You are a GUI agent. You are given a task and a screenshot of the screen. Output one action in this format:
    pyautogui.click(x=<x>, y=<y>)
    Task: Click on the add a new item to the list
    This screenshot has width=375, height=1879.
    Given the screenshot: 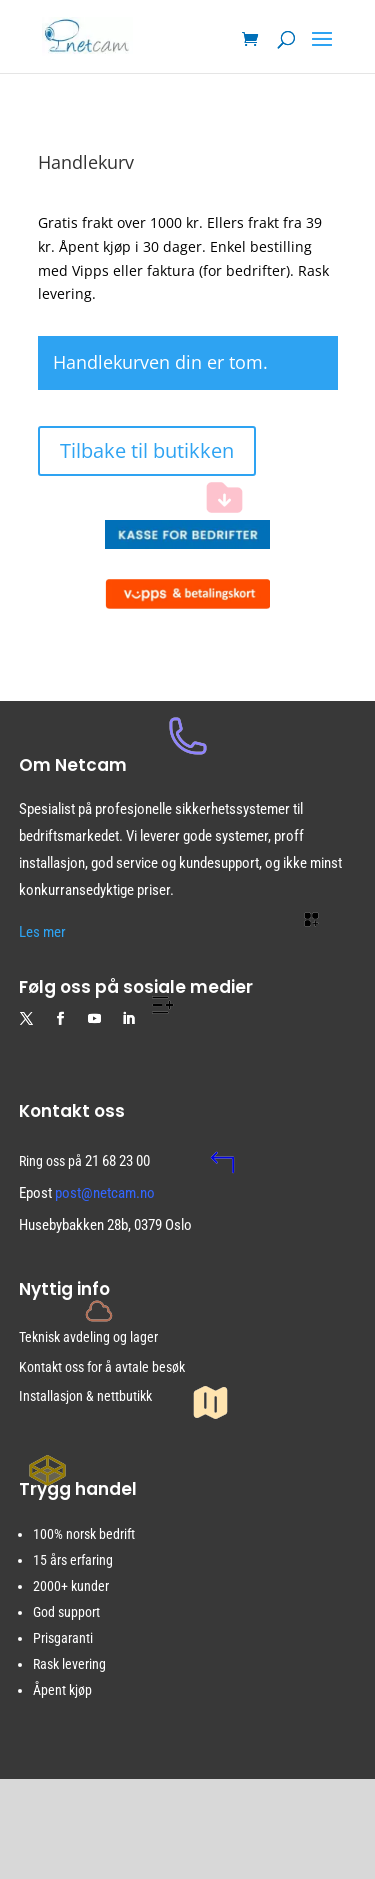 What is the action you would take?
    pyautogui.click(x=163, y=1005)
    